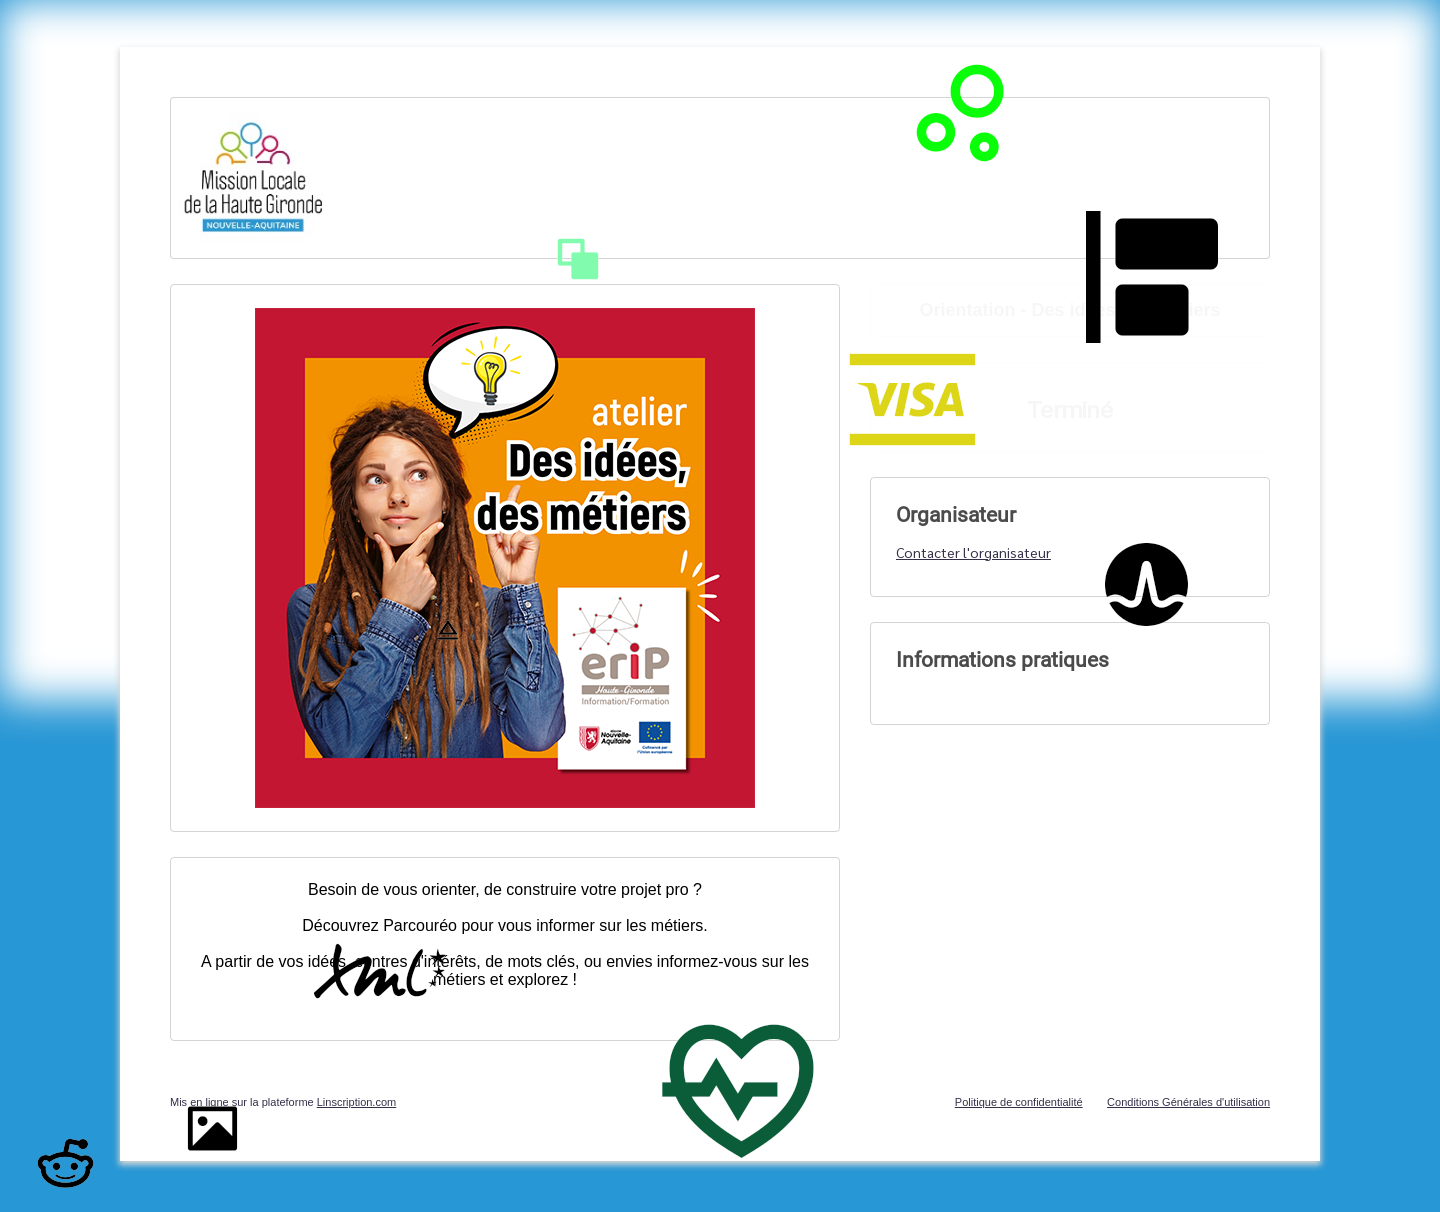  Describe the element at coordinates (1152, 277) in the screenshot. I see `align selected items to the left edge` at that location.